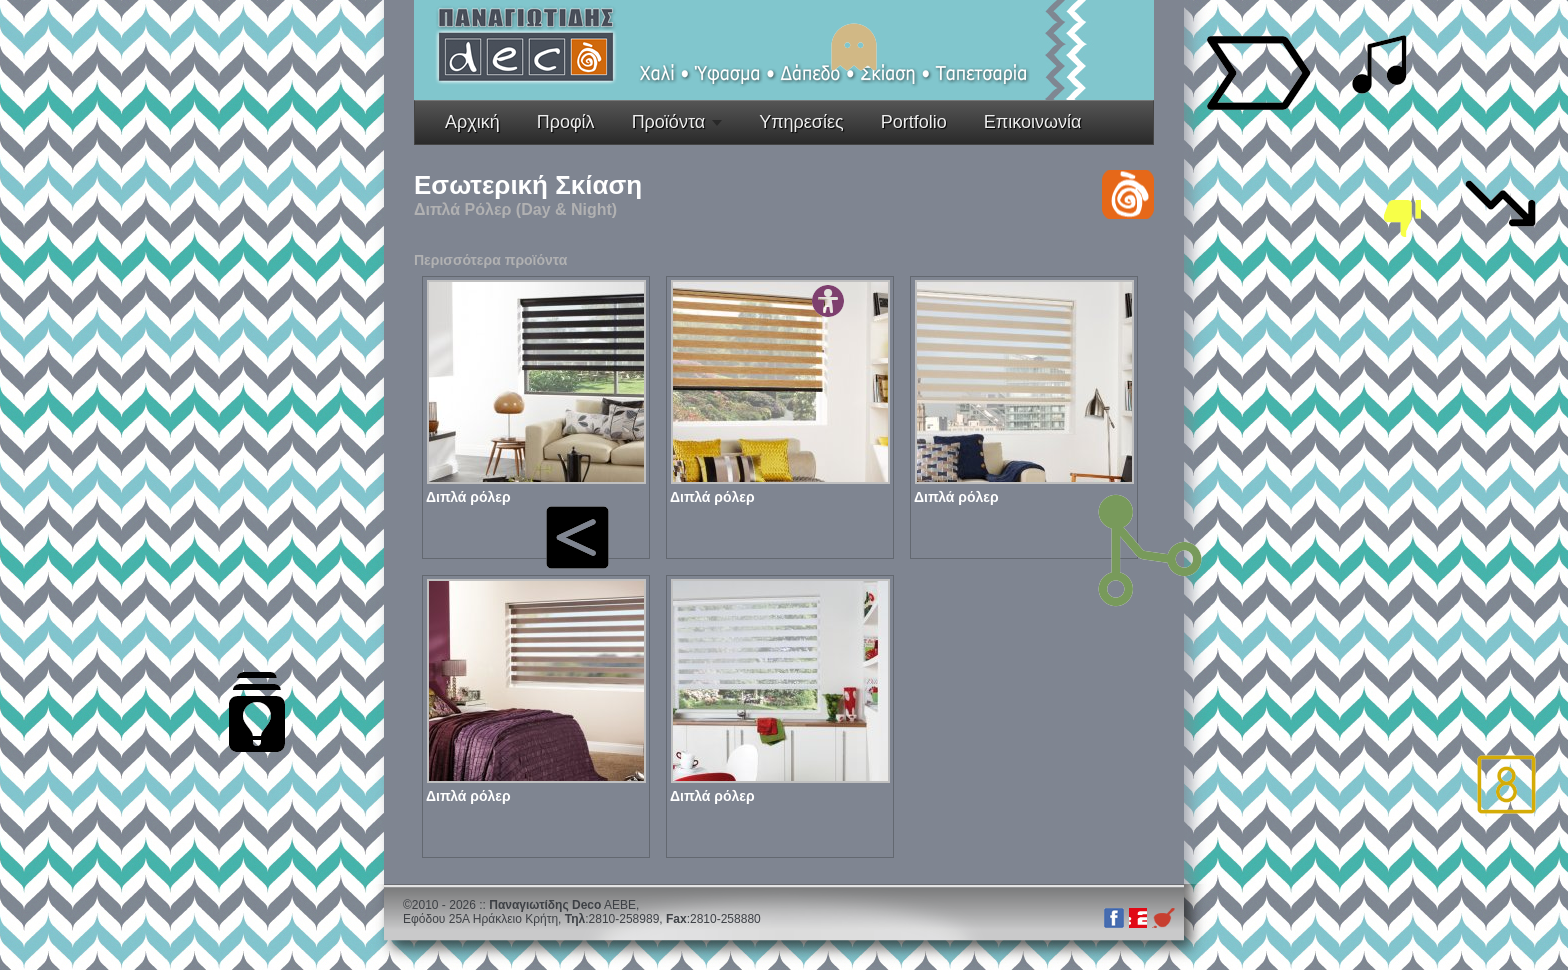 This screenshot has height=970, width=1568. What do you see at coordinates (854, 48) in the screenshot?
I see `toggle ghost mode or invisible status` at bounding box center [854, 48].